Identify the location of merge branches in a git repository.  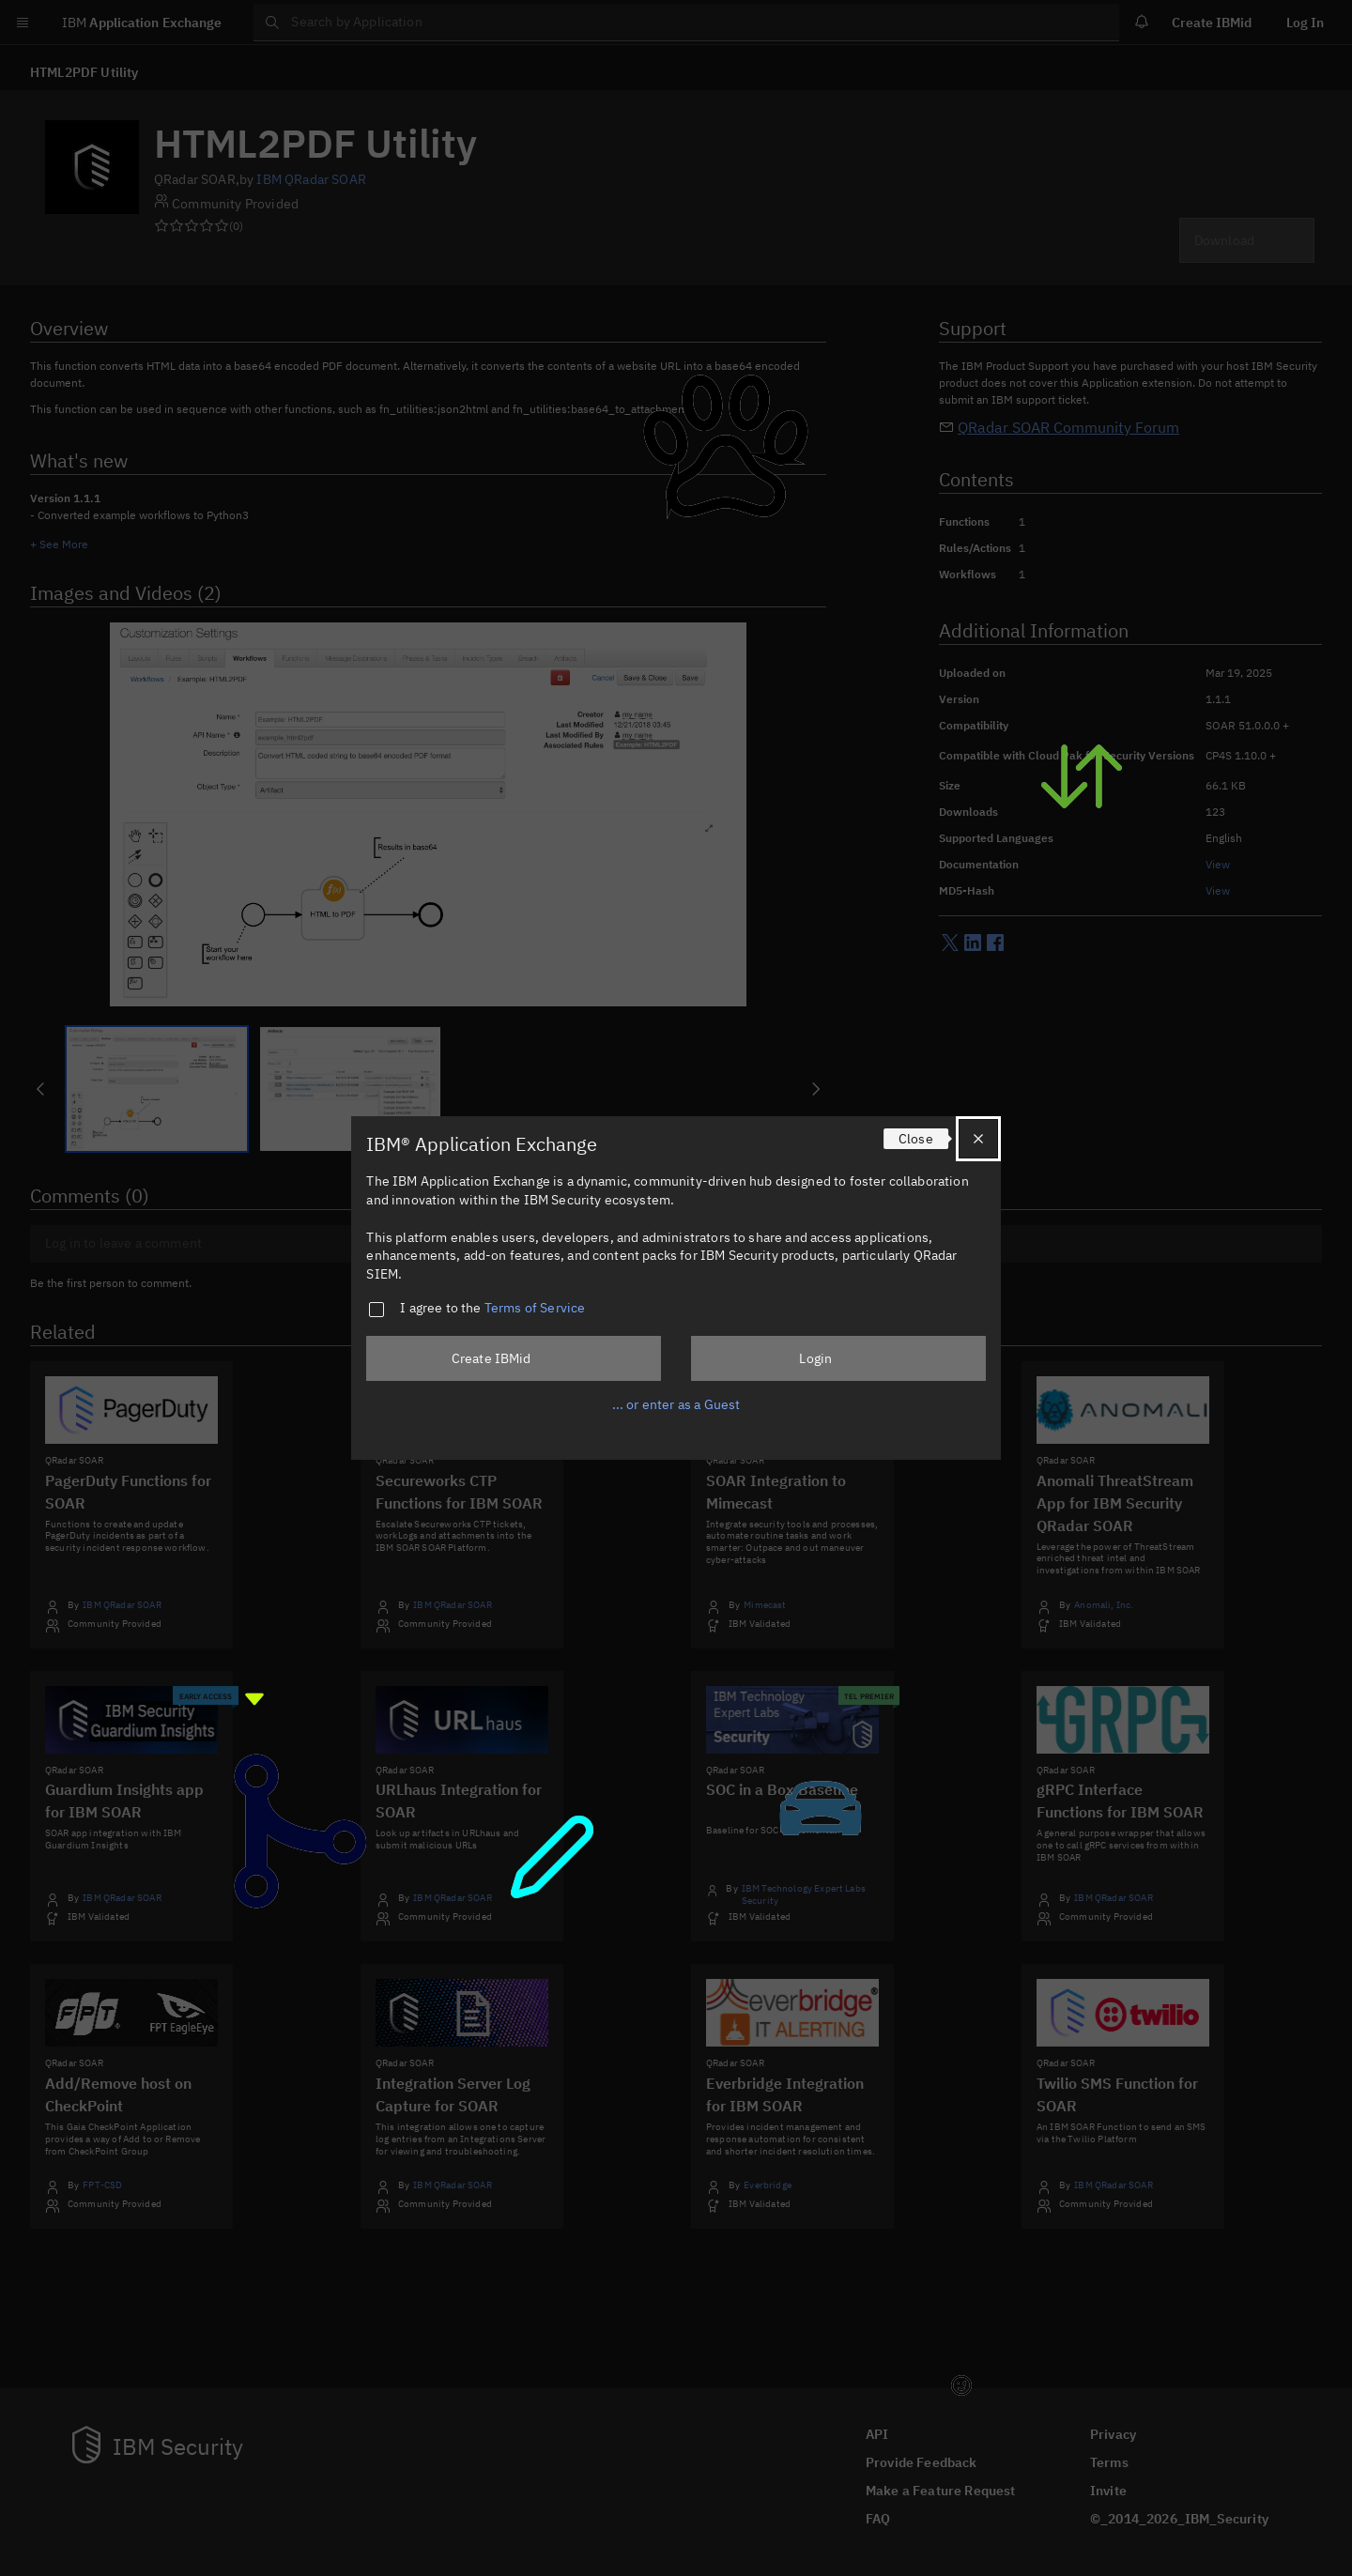
(300, 1831).